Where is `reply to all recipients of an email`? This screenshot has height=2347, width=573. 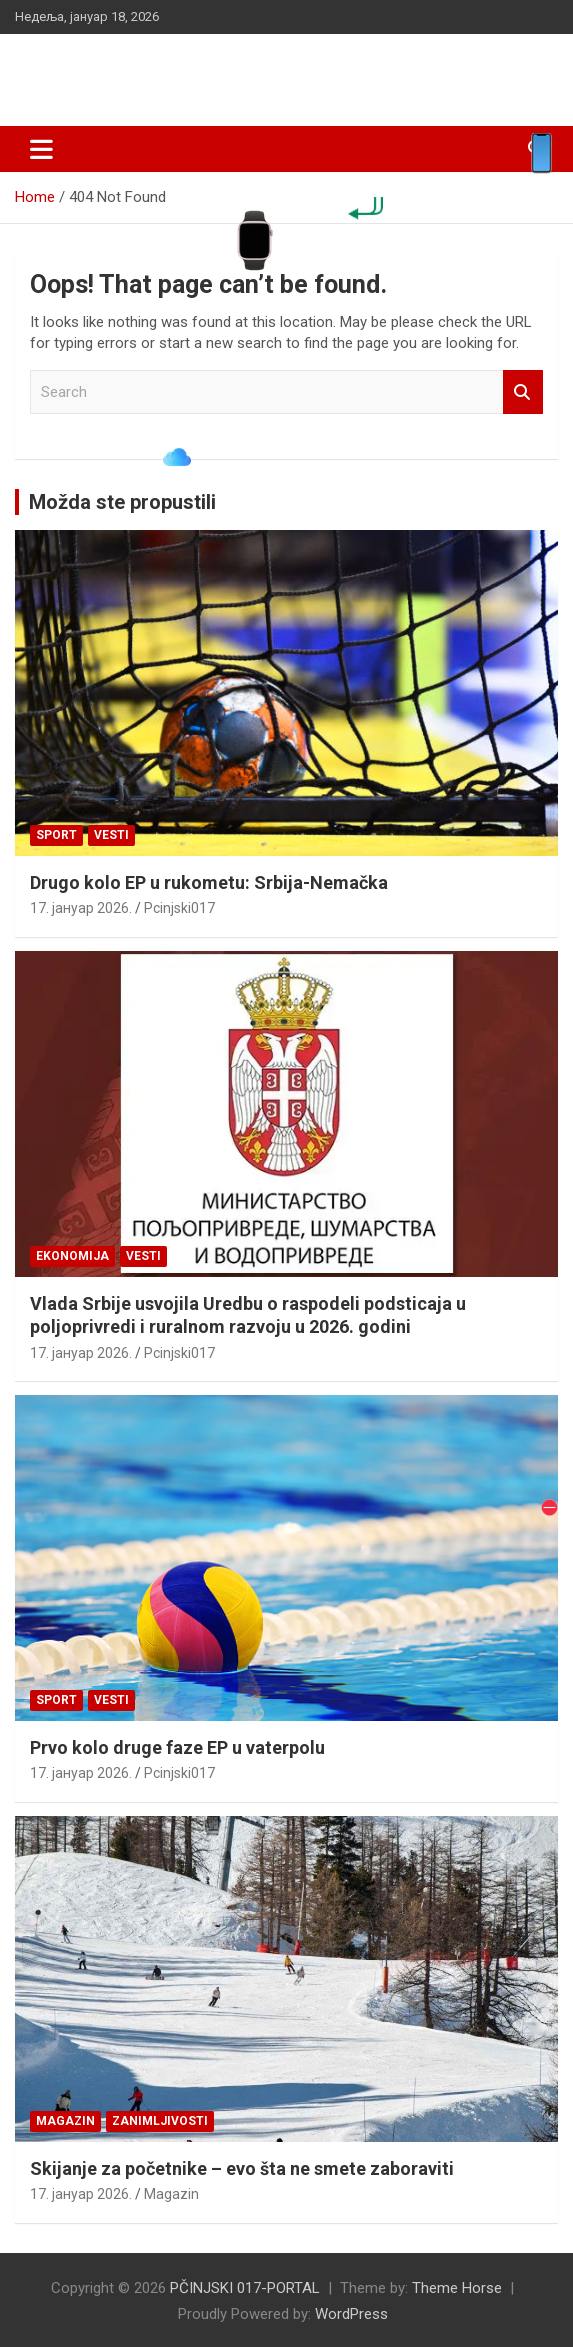
reply to all recipients of an email is located at coordinates (365, 206).